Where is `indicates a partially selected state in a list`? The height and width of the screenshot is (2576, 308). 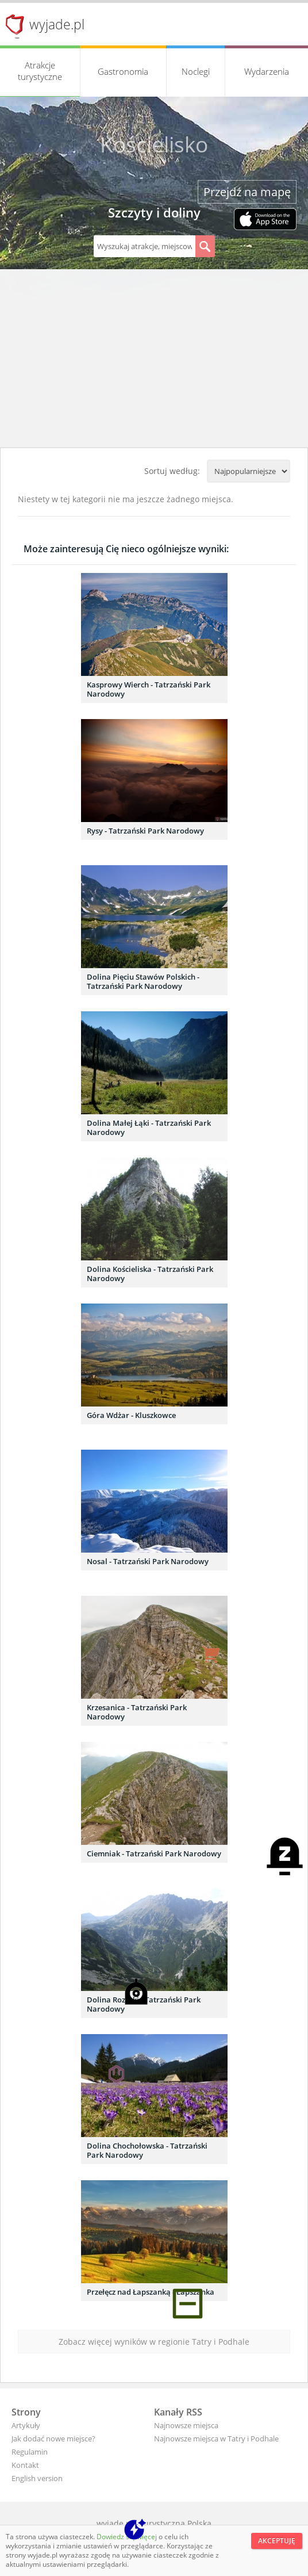
indicates a partially selected state in a list is located at coordinates (187, 2303).